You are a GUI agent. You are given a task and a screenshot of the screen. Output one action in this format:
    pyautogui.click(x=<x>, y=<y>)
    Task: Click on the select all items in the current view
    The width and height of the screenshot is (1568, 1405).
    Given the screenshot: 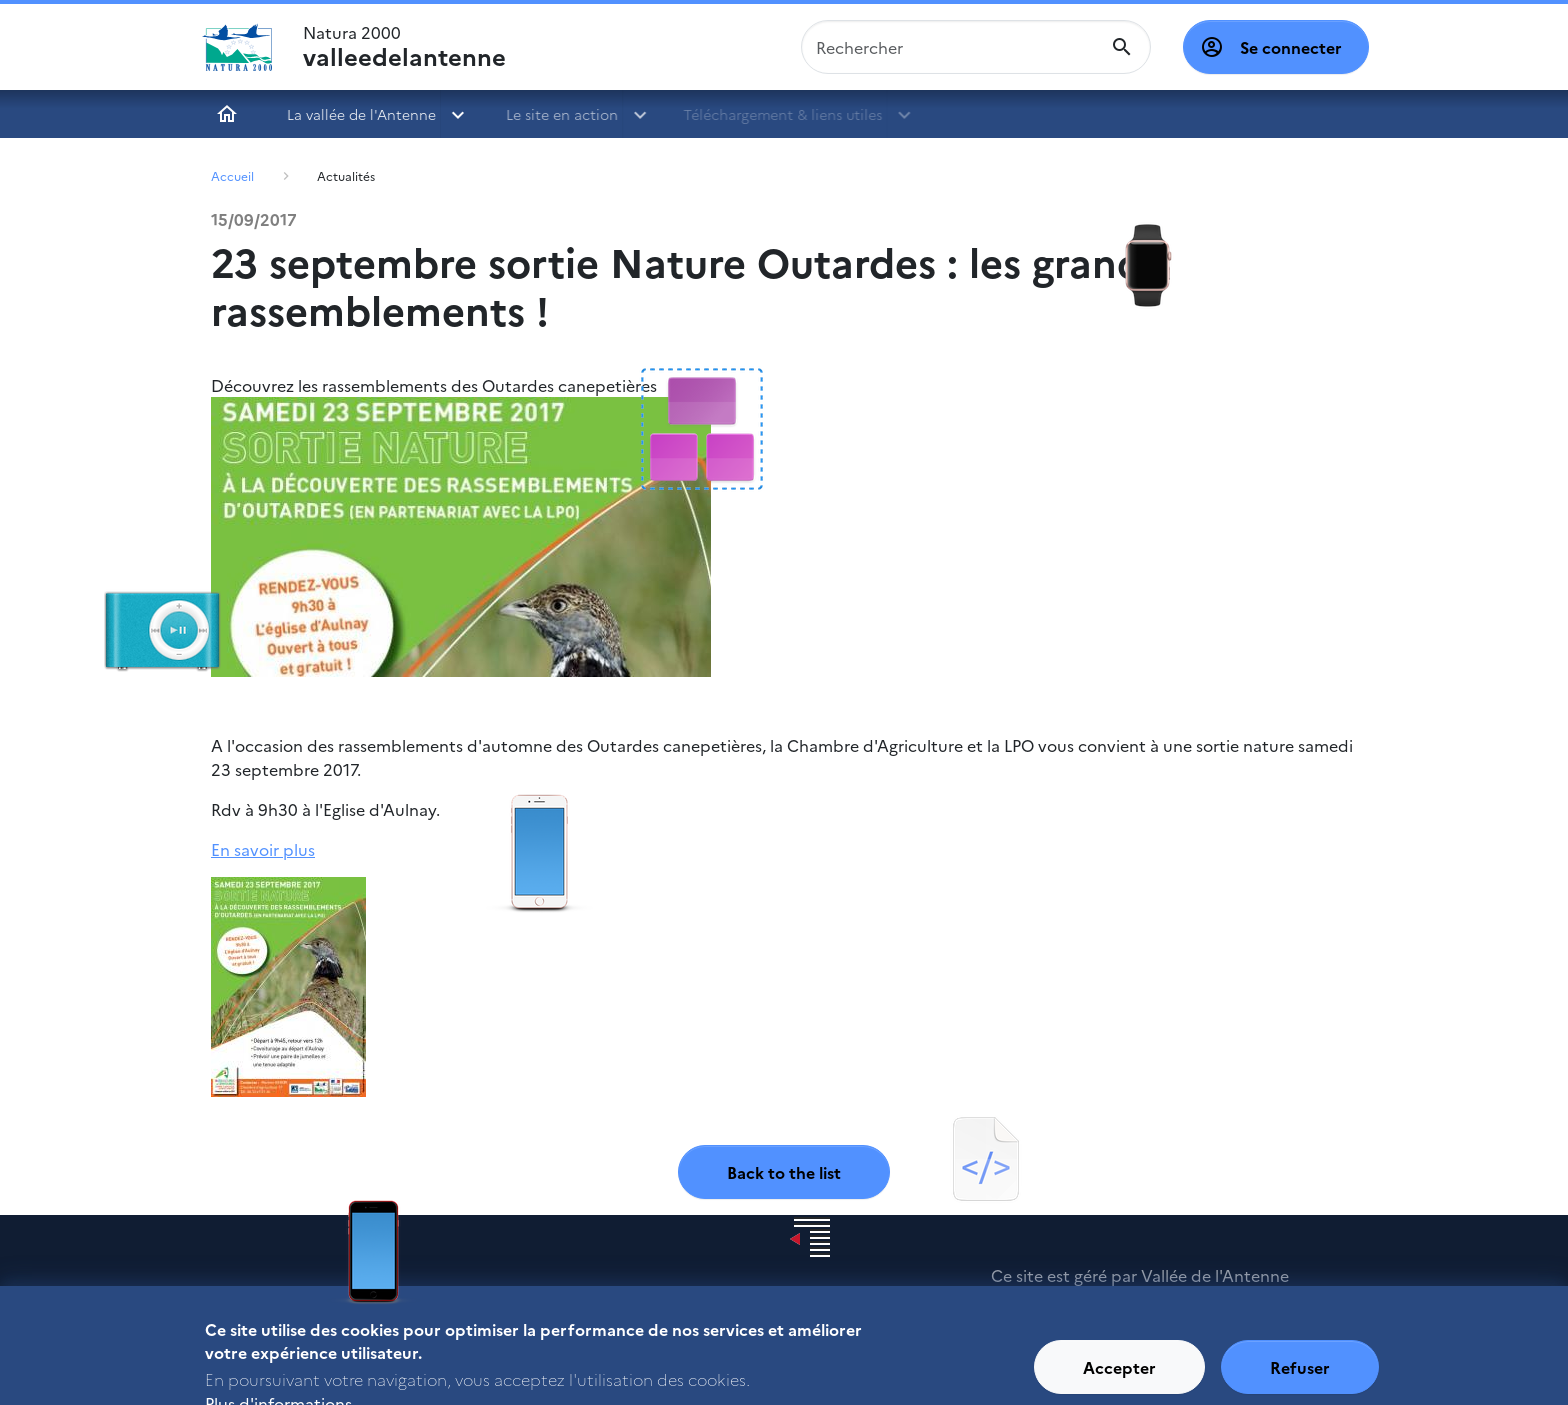 What is the action you would take?
    pyautogui.click(x=702, y=429)
    